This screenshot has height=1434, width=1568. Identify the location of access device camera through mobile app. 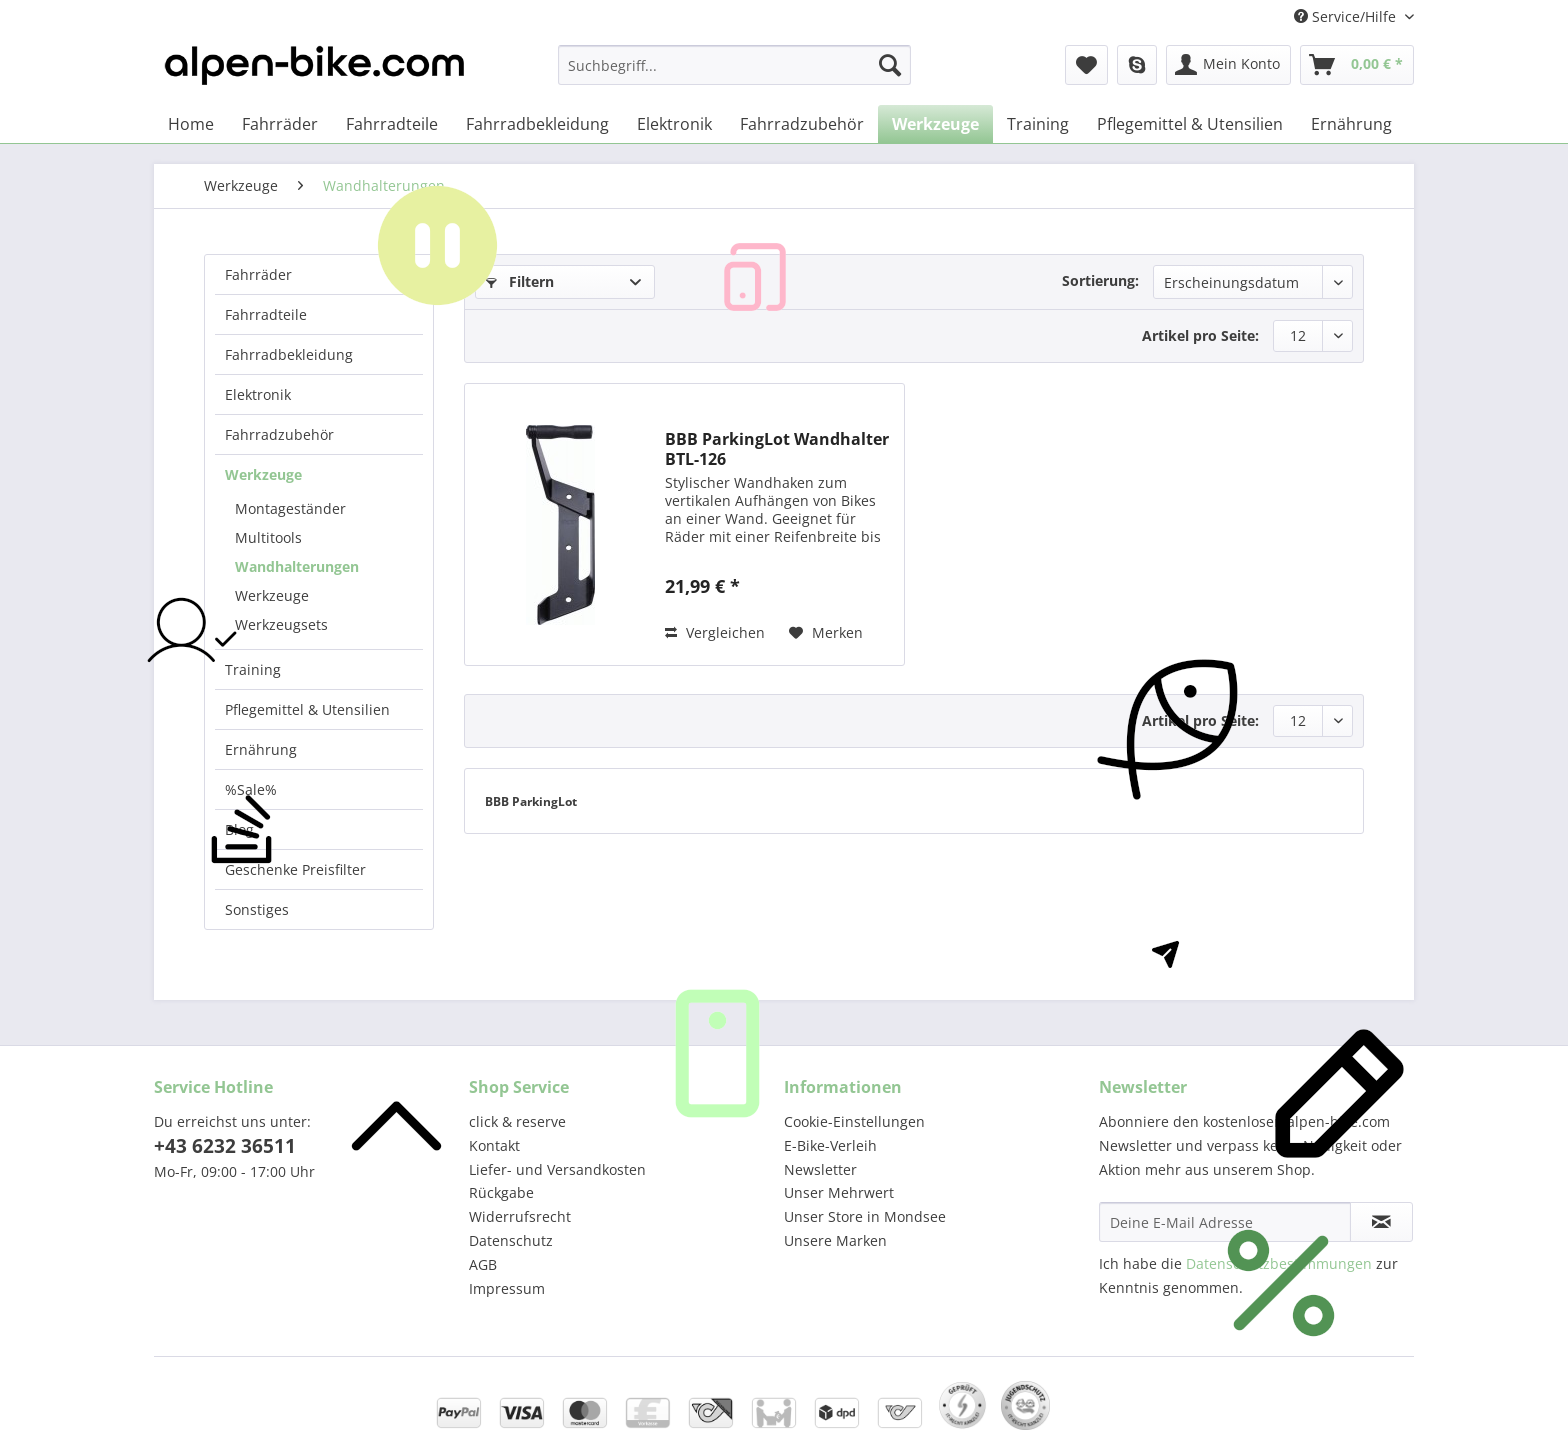
(717, 1053).